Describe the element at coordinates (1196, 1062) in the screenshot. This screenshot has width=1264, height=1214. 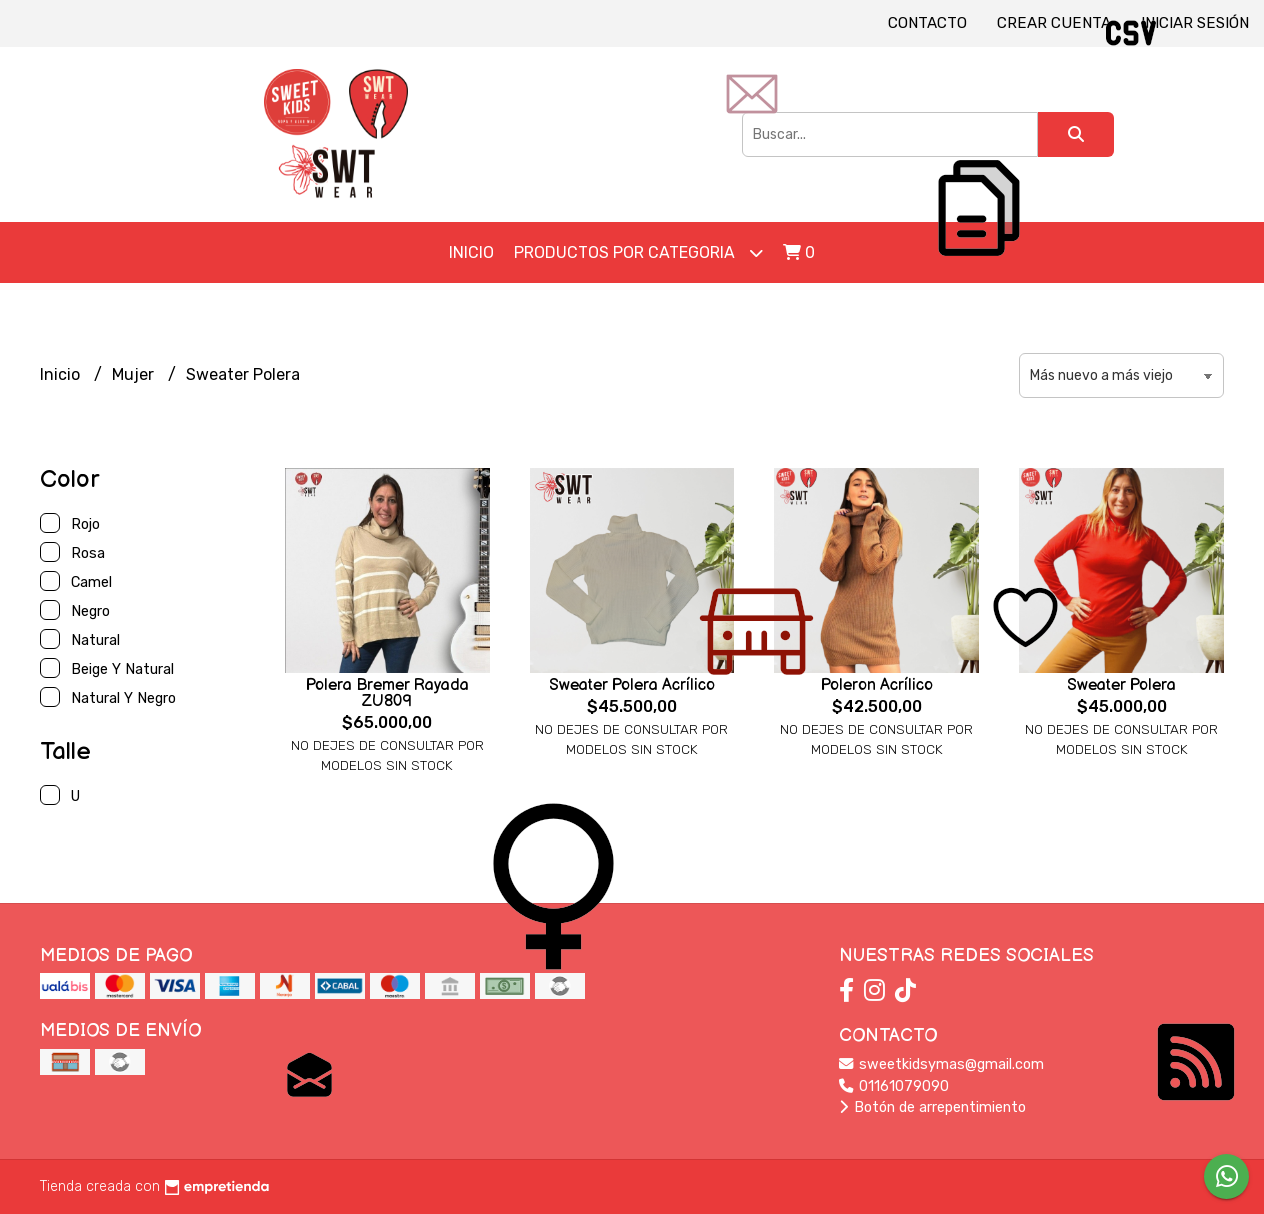
I see `subscribe to RSS feed` at that location.